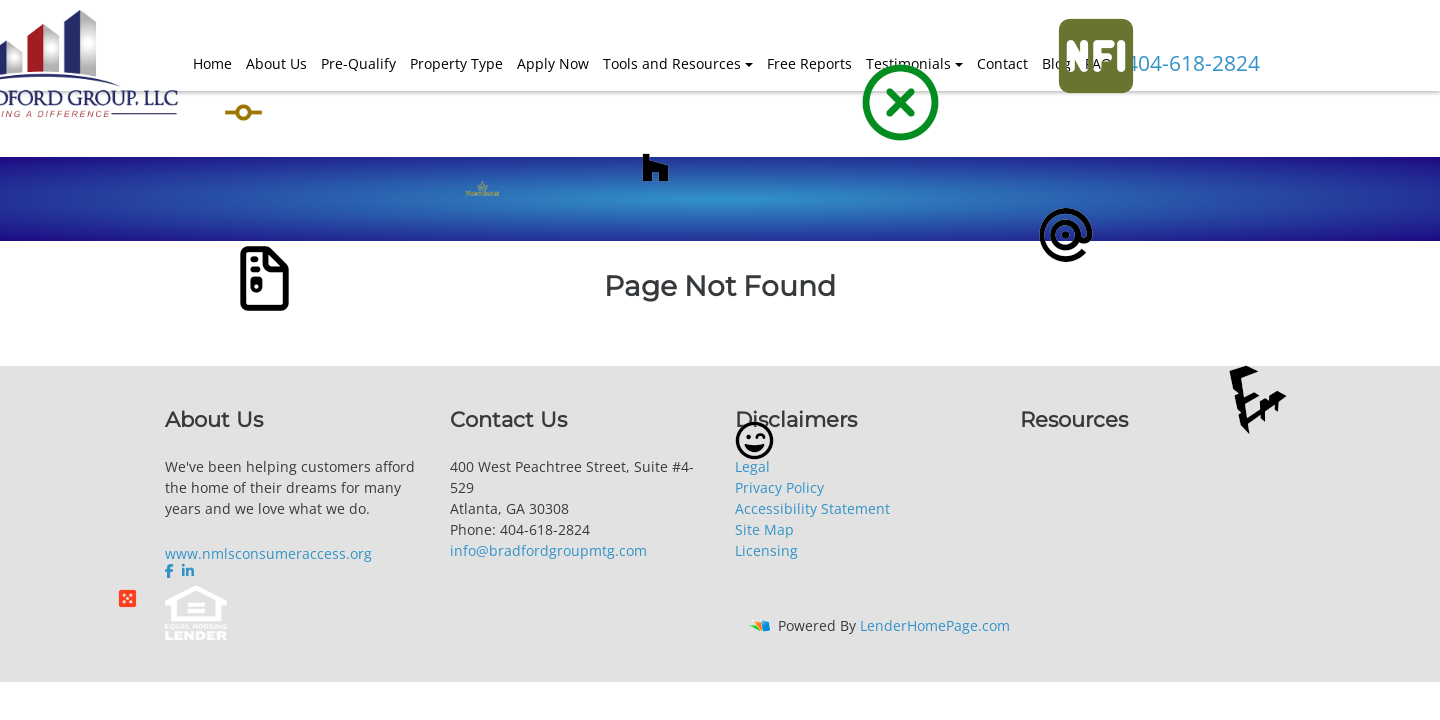 This screenshot has width=1440, height=720. What do you see at coordinates (1096, 56) in the screenshot?
I see `indicates non-food items category` at bounding box center [1096, 56].